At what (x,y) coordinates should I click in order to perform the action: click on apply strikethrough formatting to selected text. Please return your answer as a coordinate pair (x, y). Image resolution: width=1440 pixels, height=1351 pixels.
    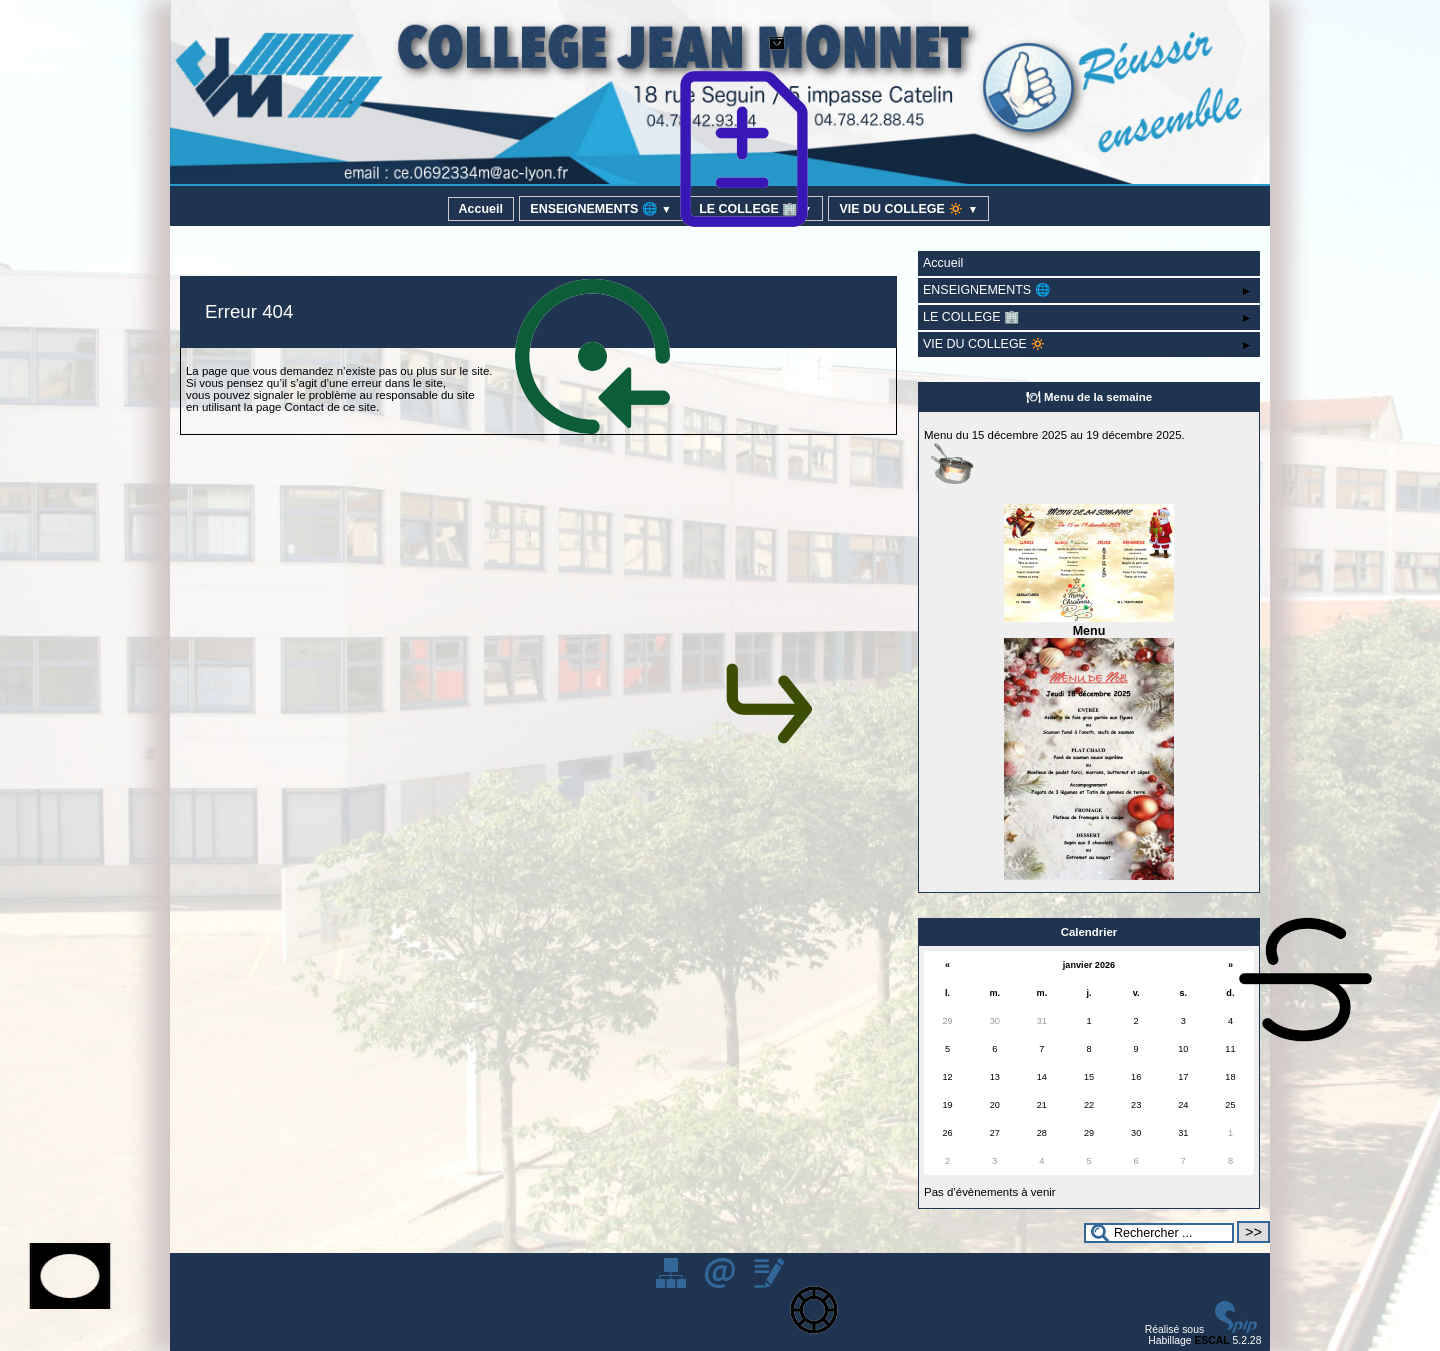
    Looking at the image, I should click on (1305, 980).